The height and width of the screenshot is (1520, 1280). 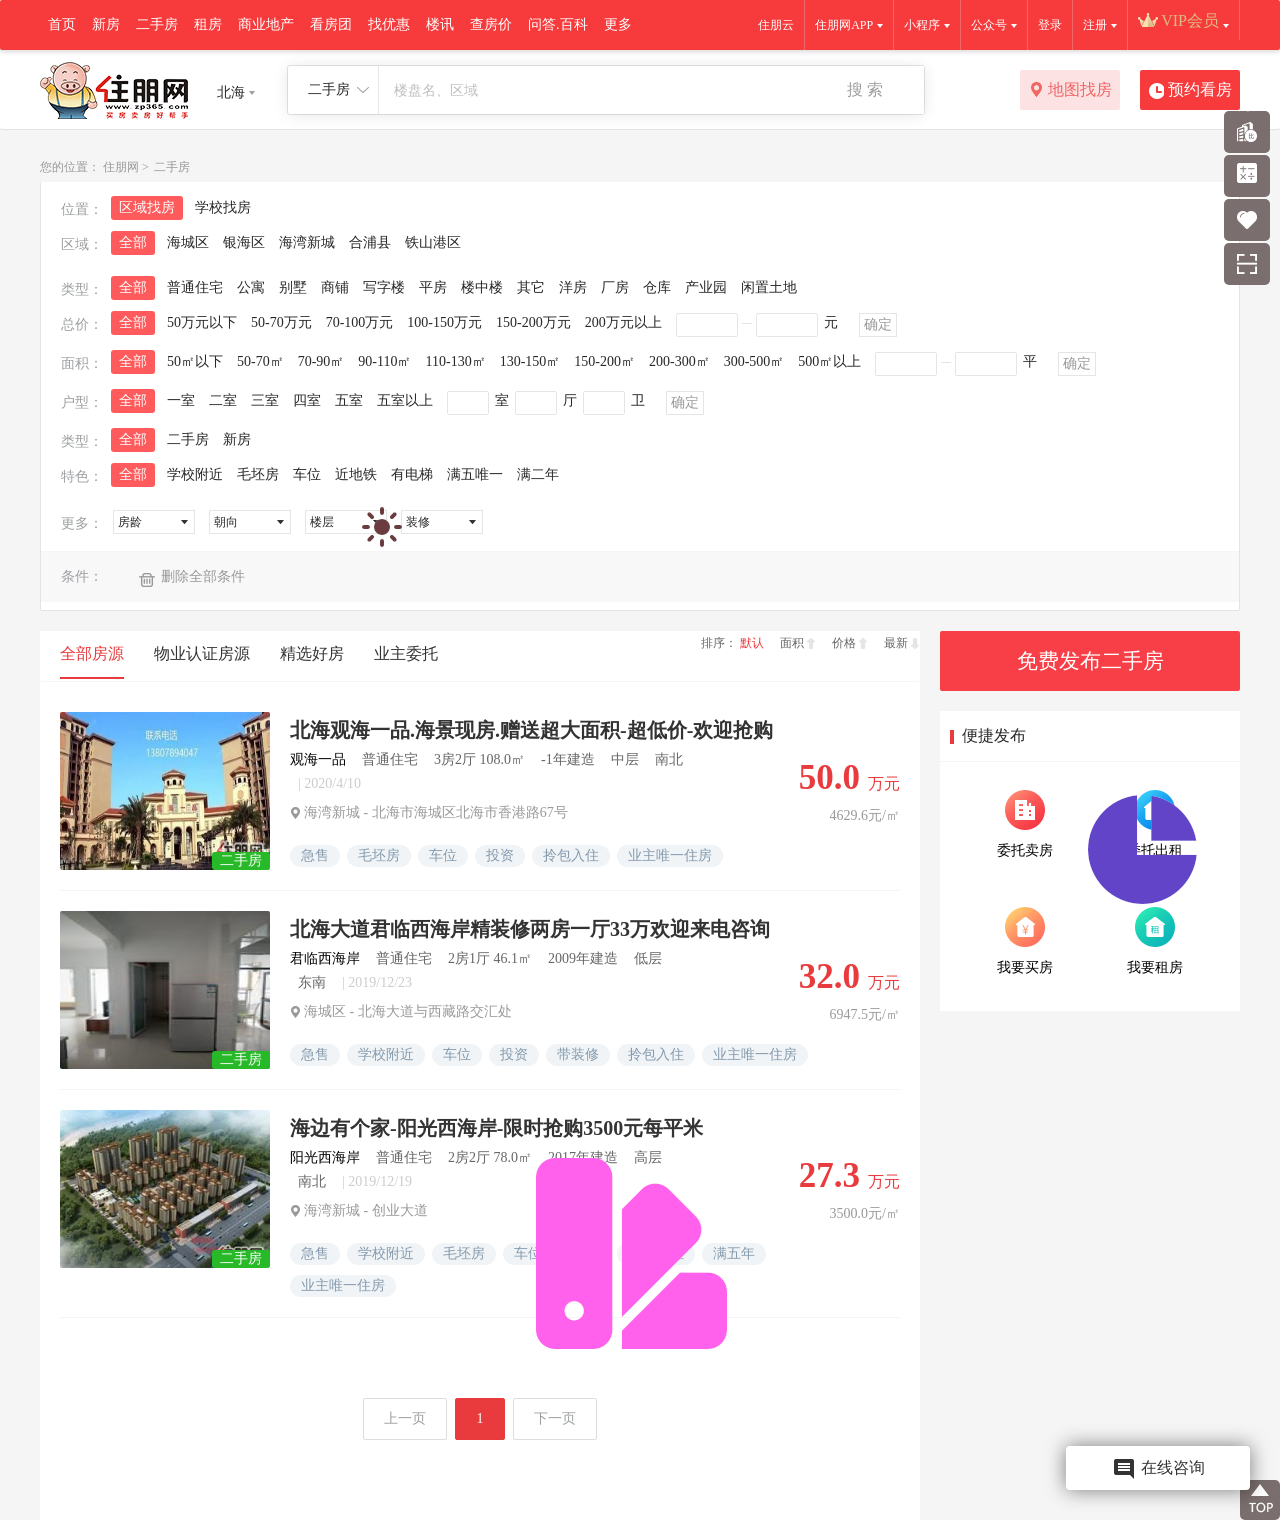 I want to click on open color picker or palette options, so click(x=631, y=1253).